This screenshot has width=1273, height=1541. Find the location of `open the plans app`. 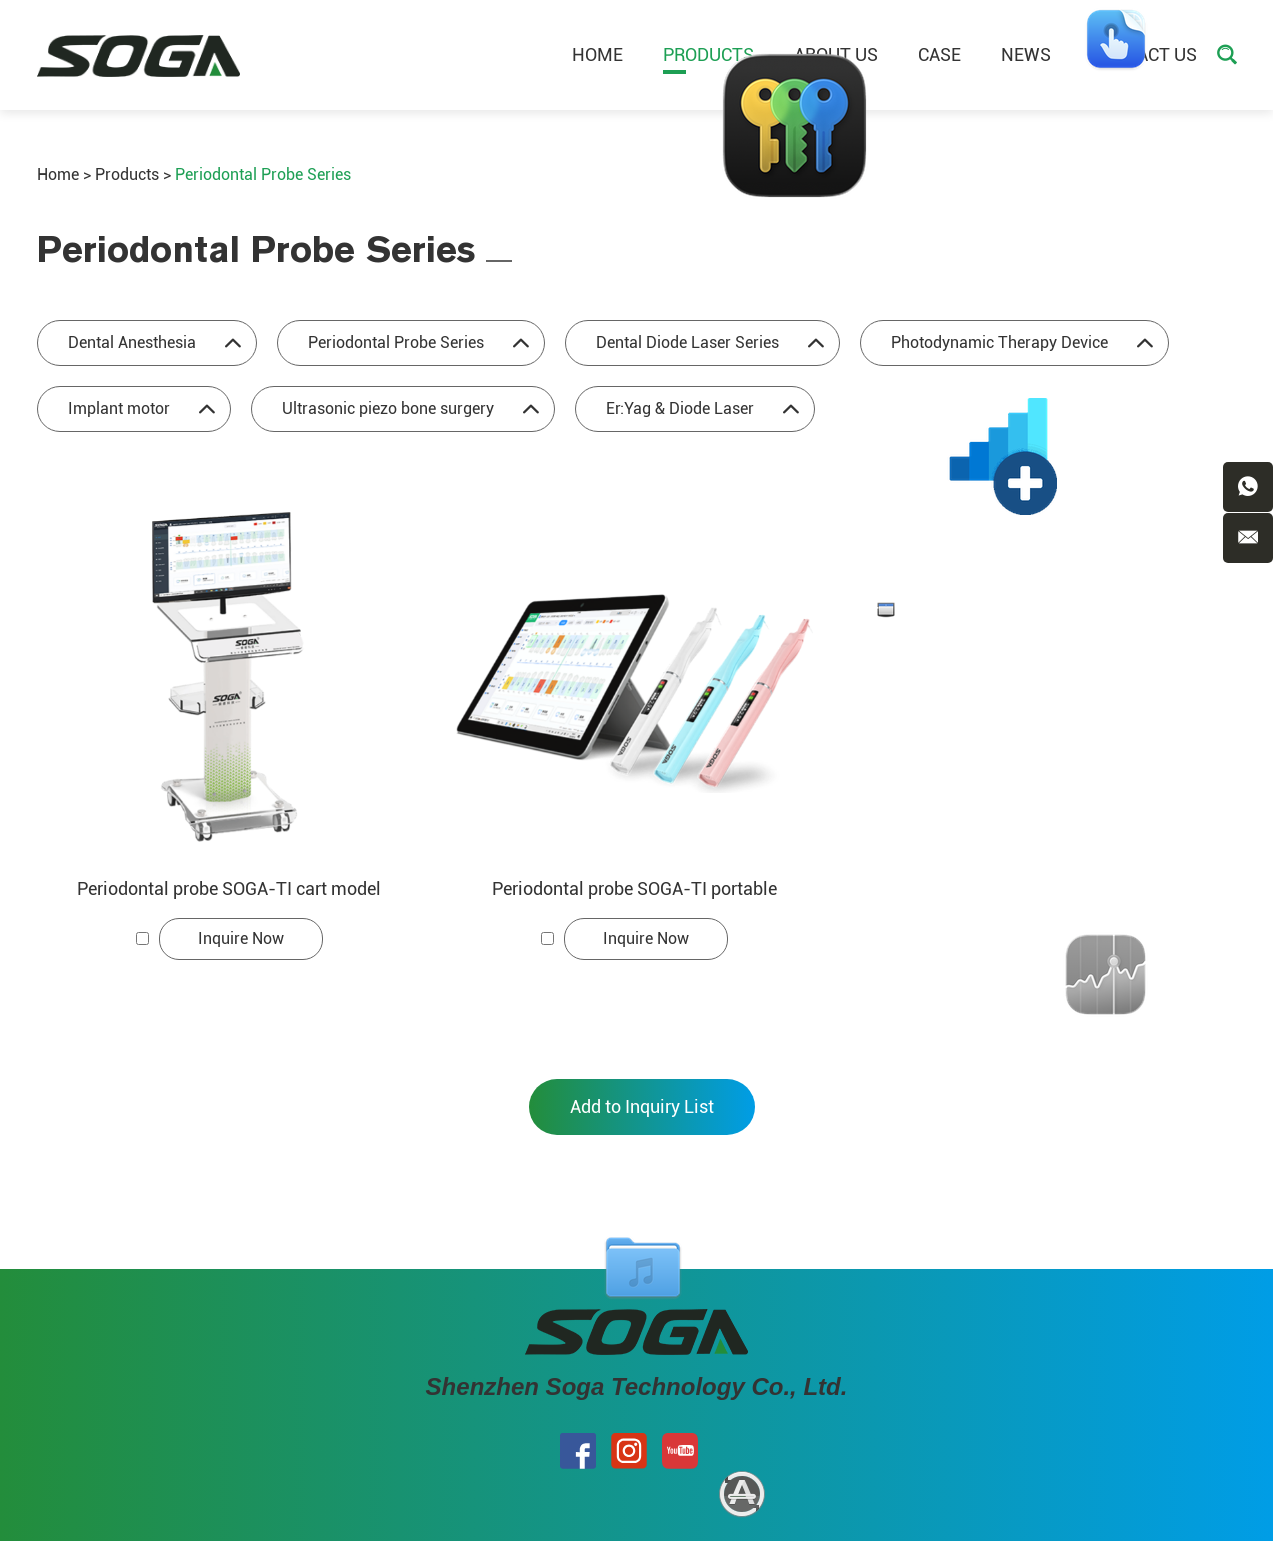

open the plans app is located at coordinates (998, 456).